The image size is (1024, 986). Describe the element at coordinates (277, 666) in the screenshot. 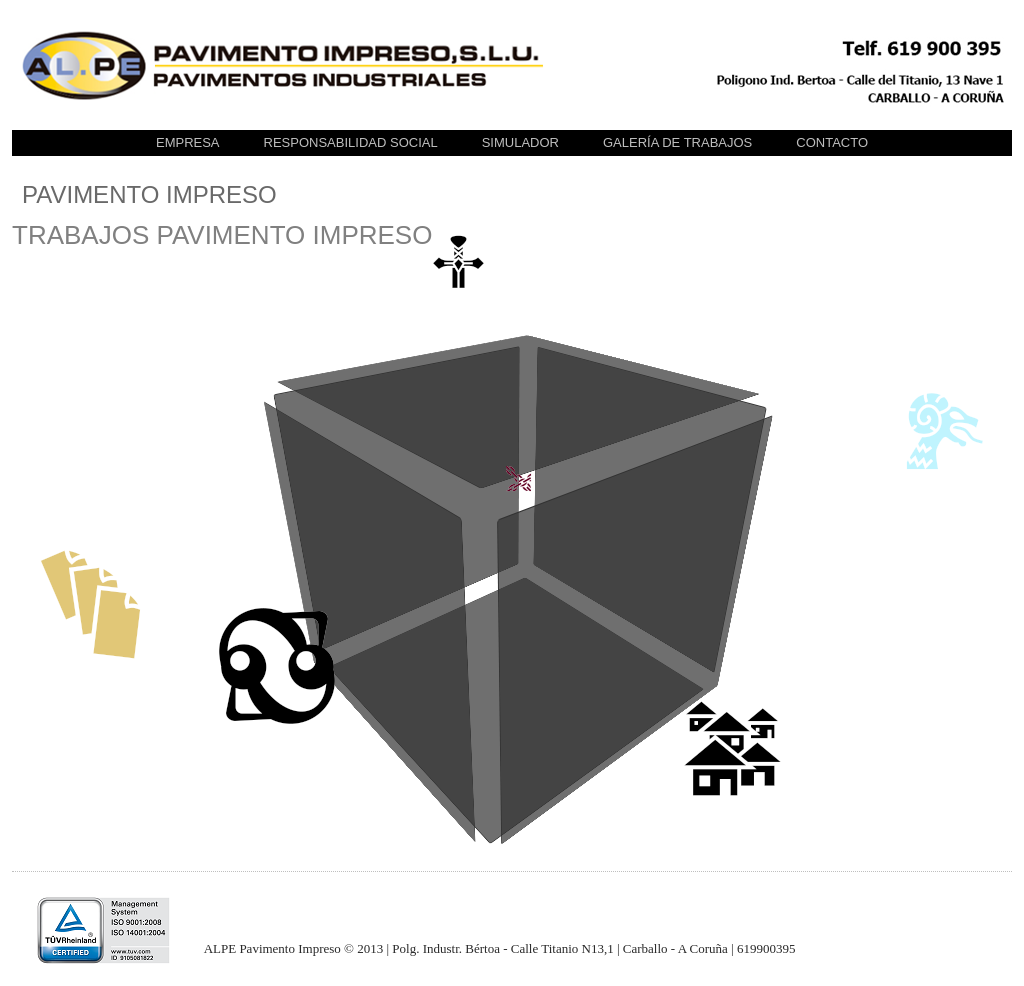

I see `sync or synchronization in progress` at that location.